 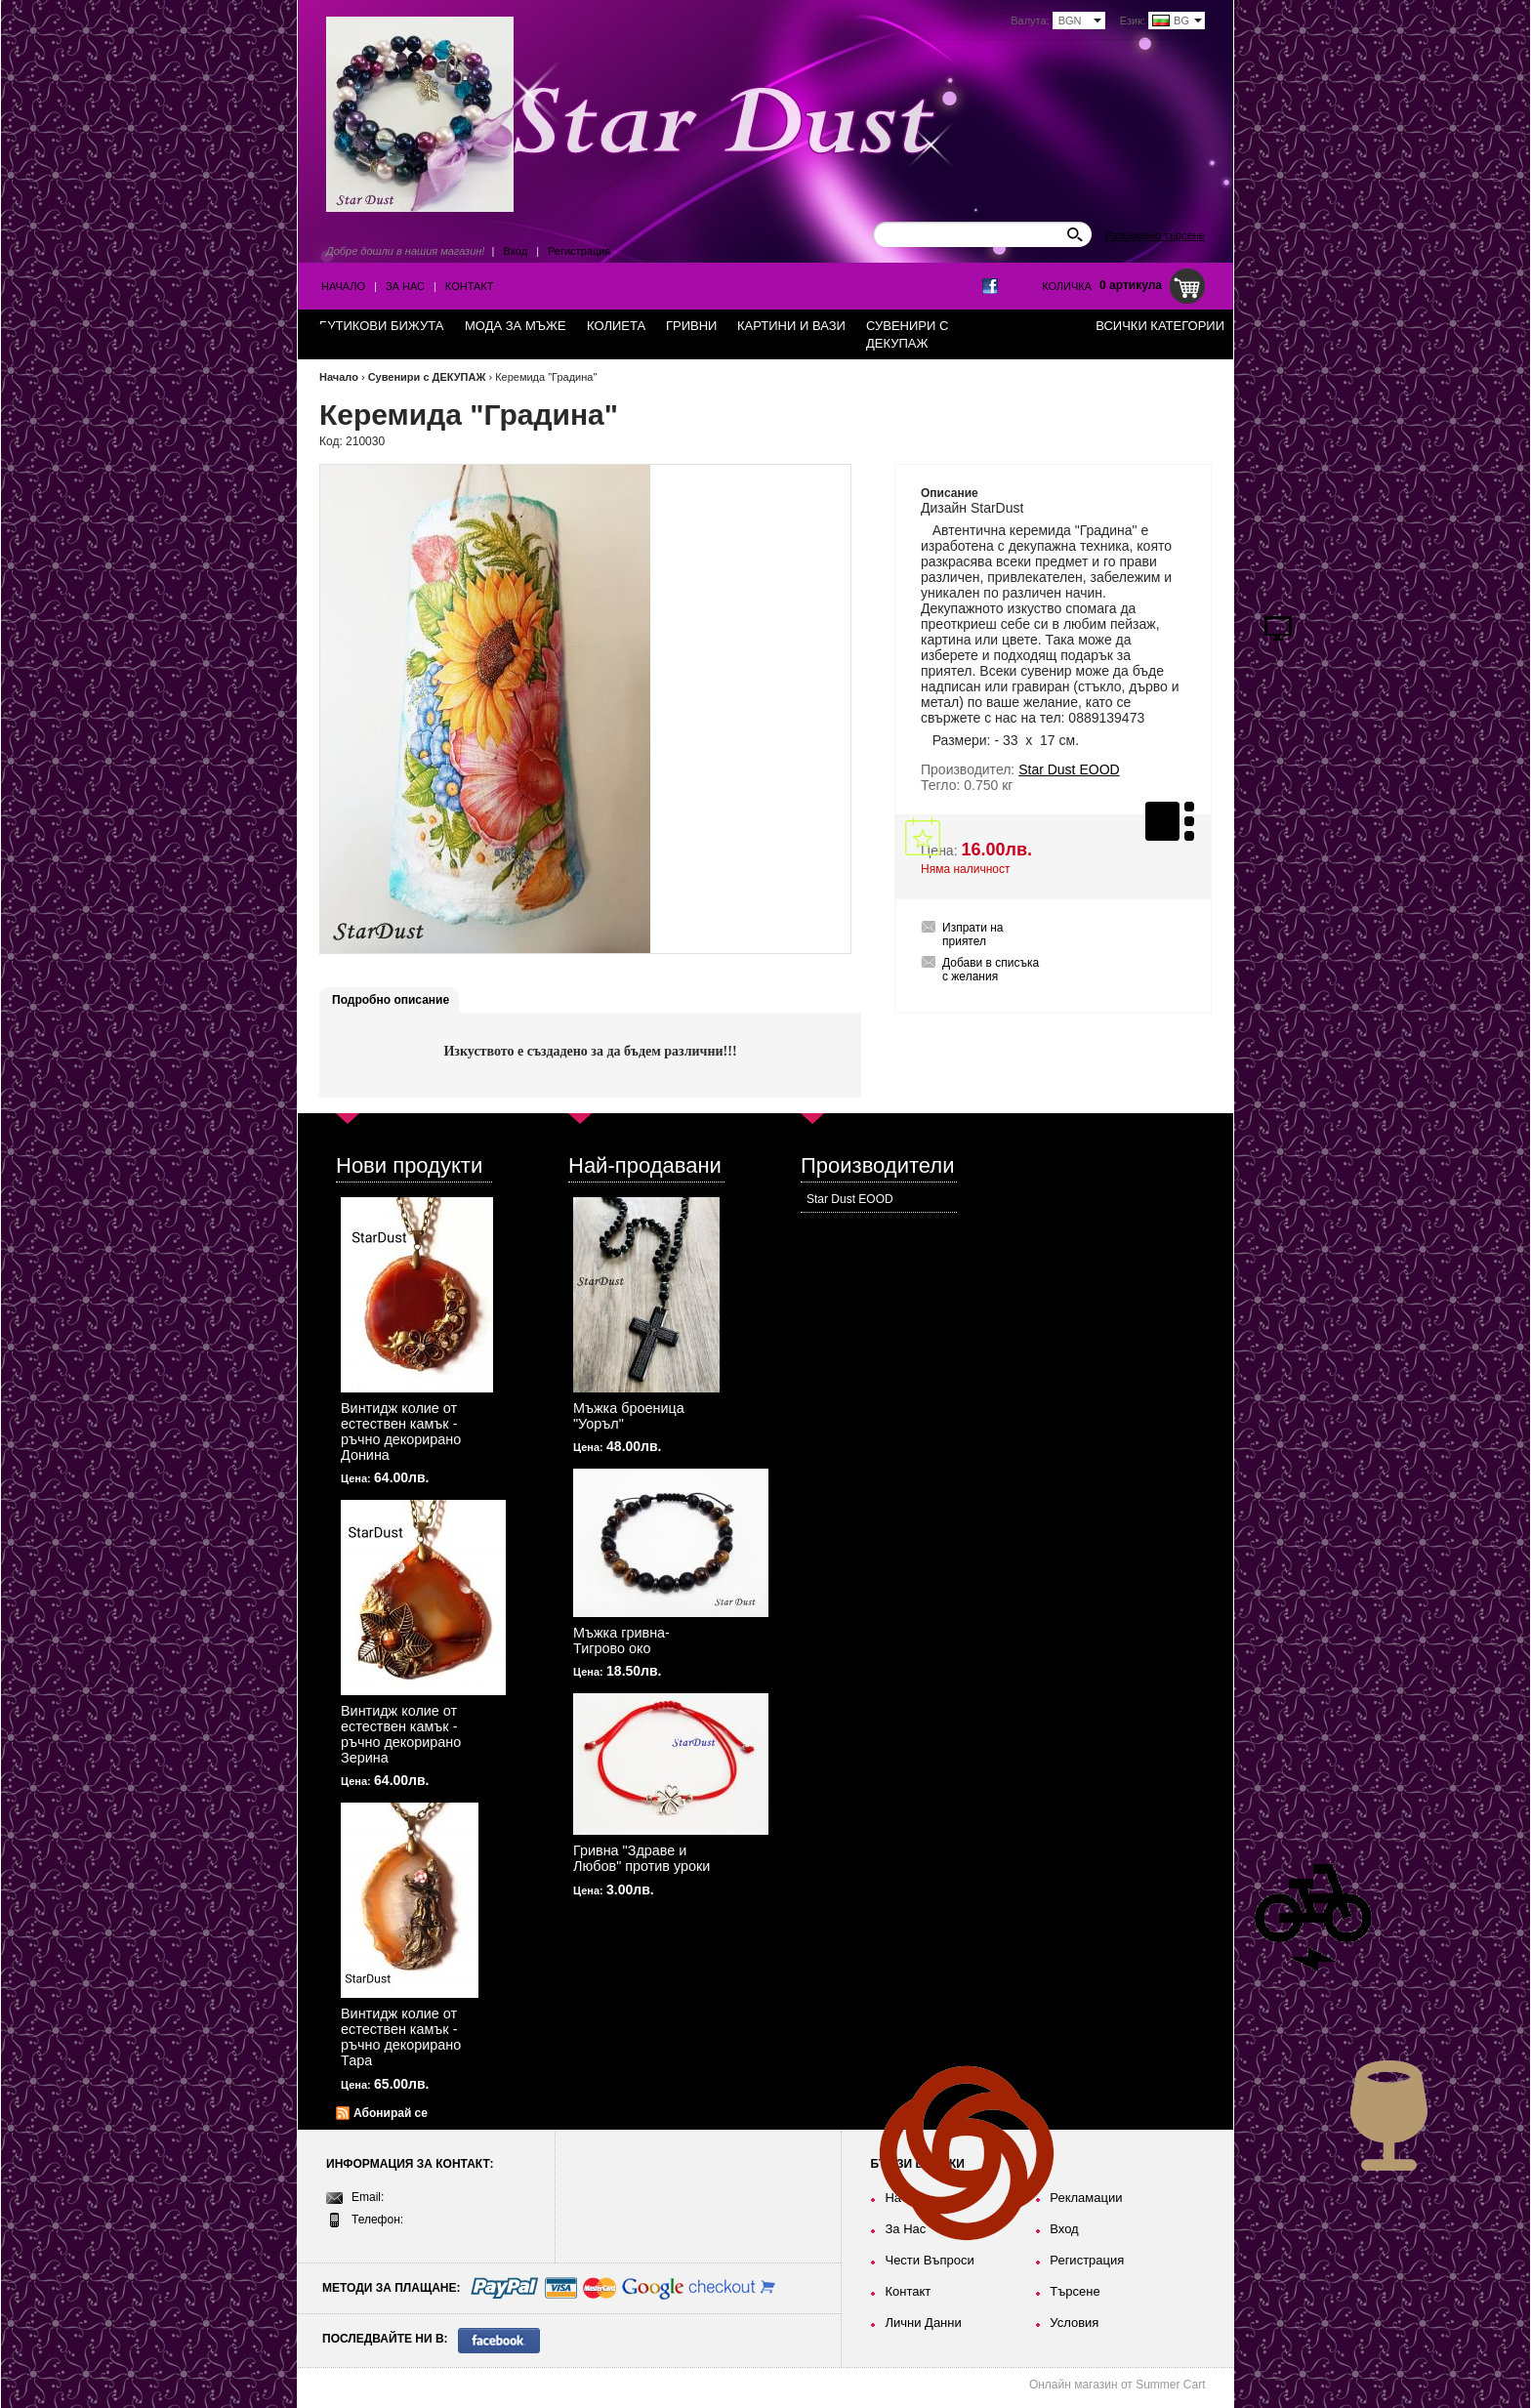 I want to click on view drink or beverage options, so click(x=1388, y=2115).